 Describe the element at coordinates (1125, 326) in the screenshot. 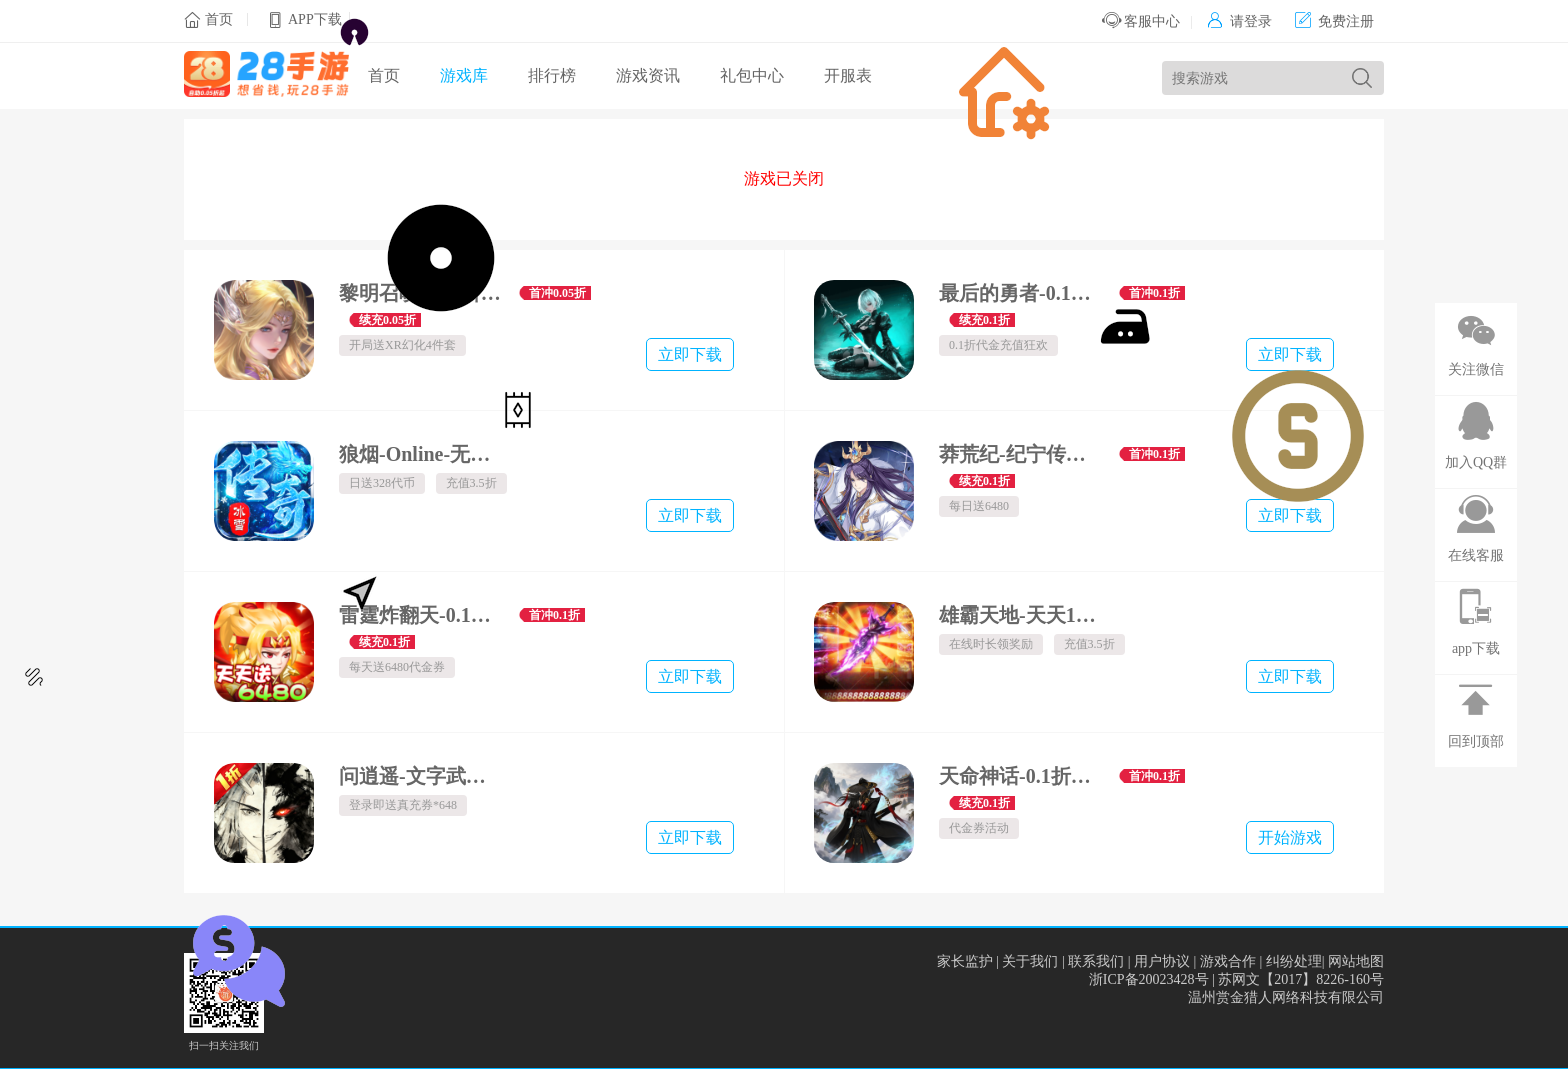

I see `select ironing or fabric care settings` at that location.